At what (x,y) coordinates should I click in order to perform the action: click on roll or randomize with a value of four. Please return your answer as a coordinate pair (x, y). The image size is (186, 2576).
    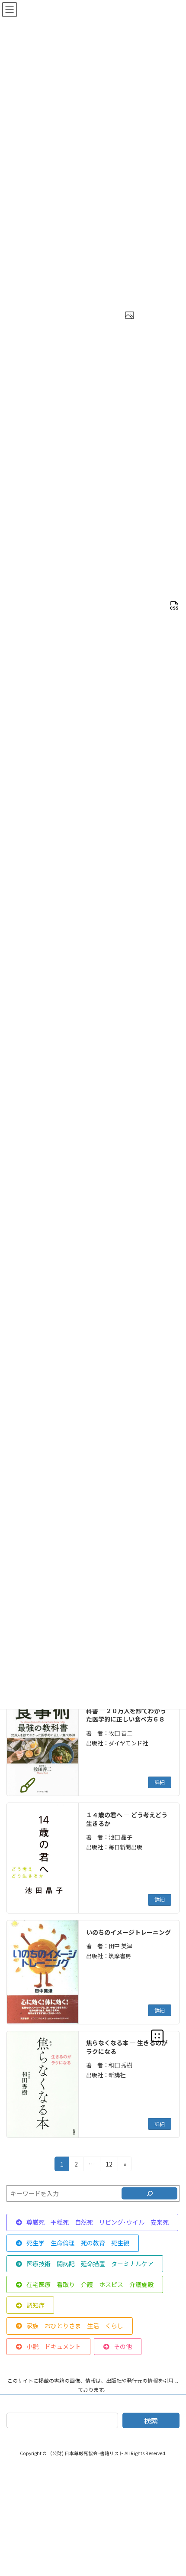
    Looking at the image, I should click on (157, 2036).